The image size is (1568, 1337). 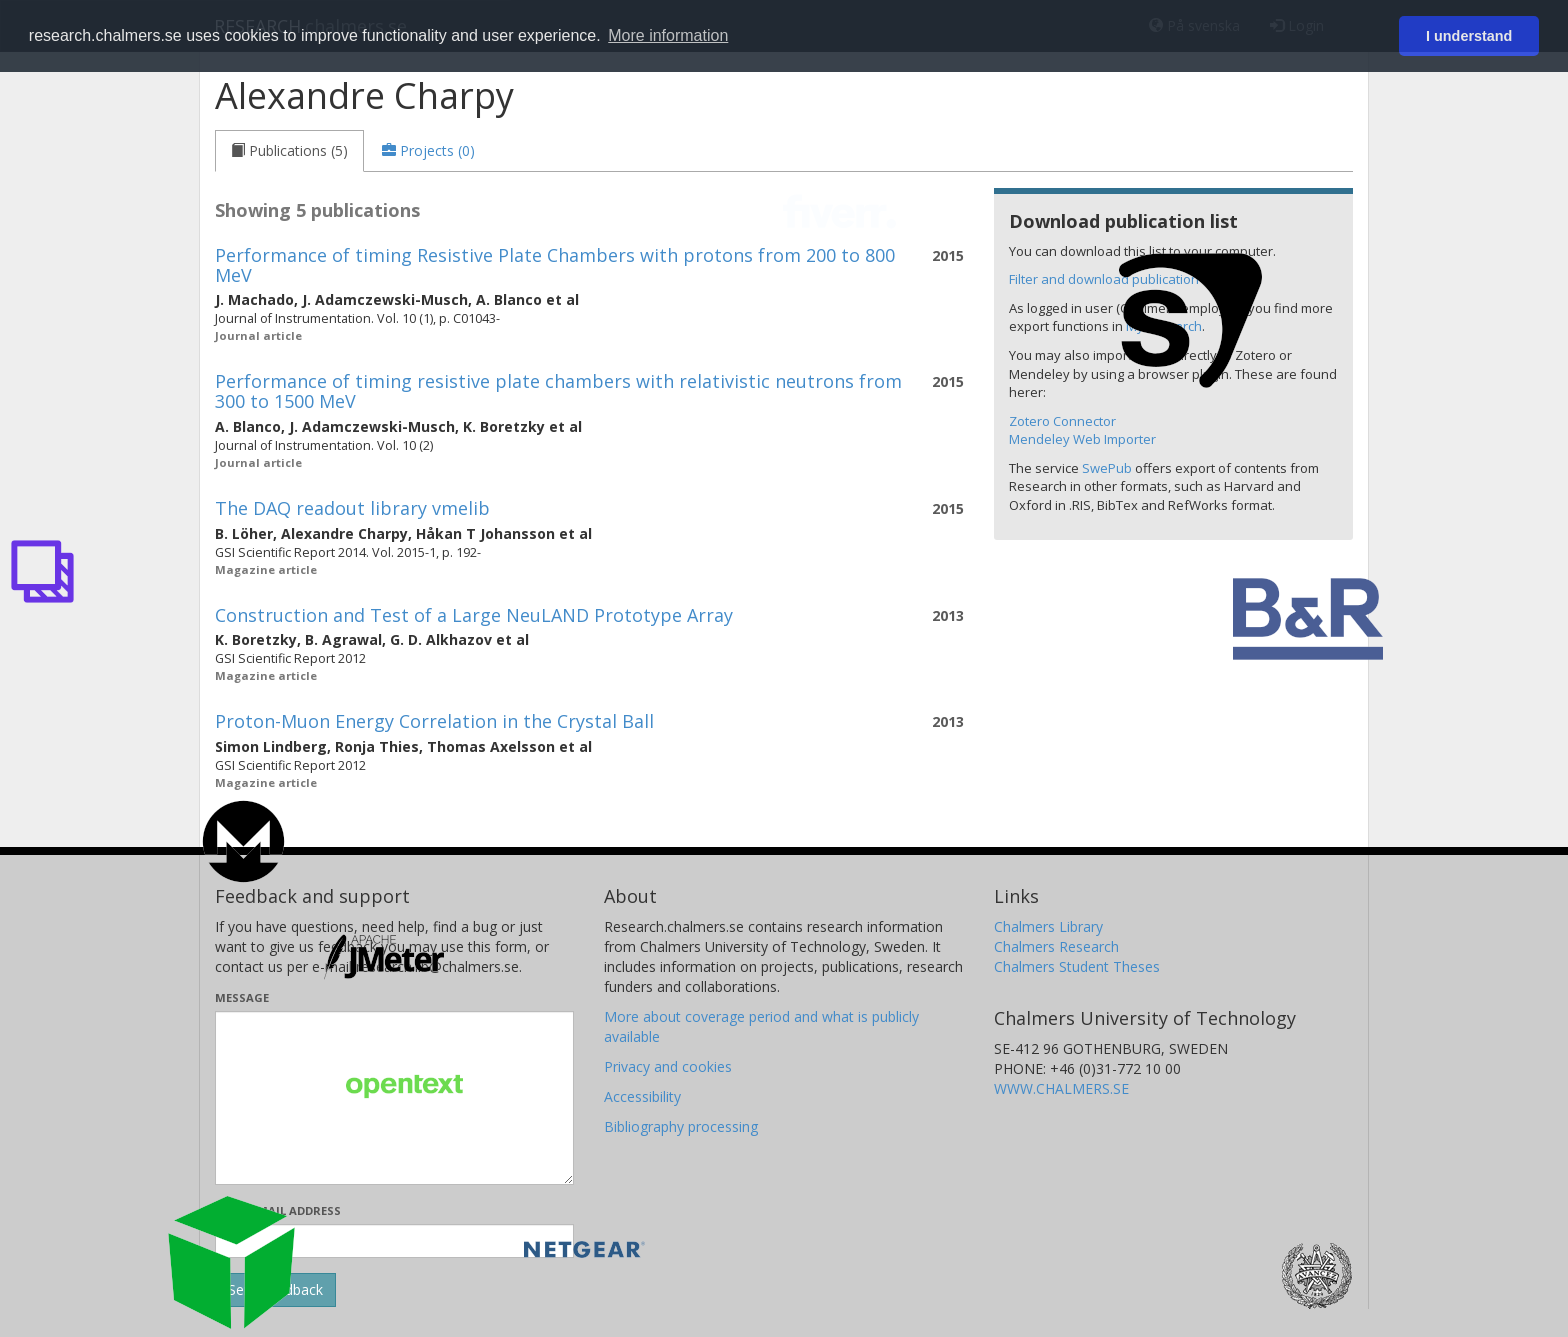 I want to click on apply shadow effect to selected element, so click(x=42, y=571).